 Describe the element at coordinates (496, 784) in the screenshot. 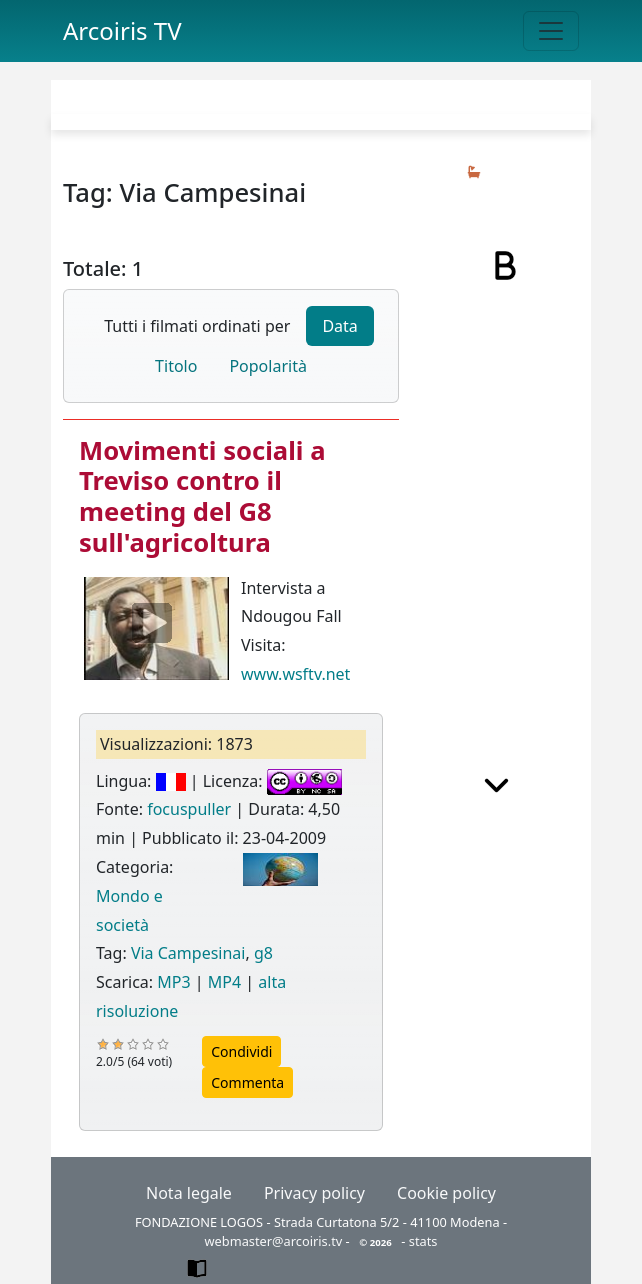

I see `expand a collapsed section or menu` at that location.